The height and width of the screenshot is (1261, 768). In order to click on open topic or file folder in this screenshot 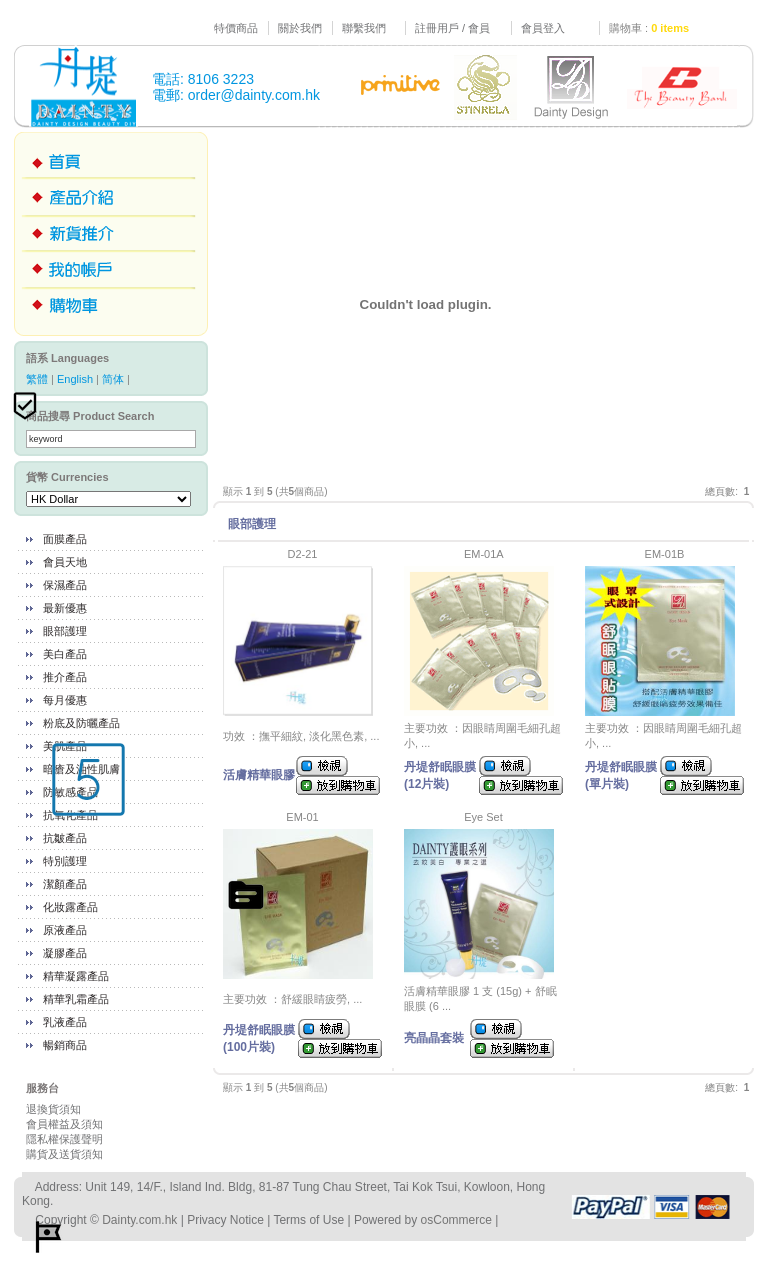, I will do `click(246, 895)`.